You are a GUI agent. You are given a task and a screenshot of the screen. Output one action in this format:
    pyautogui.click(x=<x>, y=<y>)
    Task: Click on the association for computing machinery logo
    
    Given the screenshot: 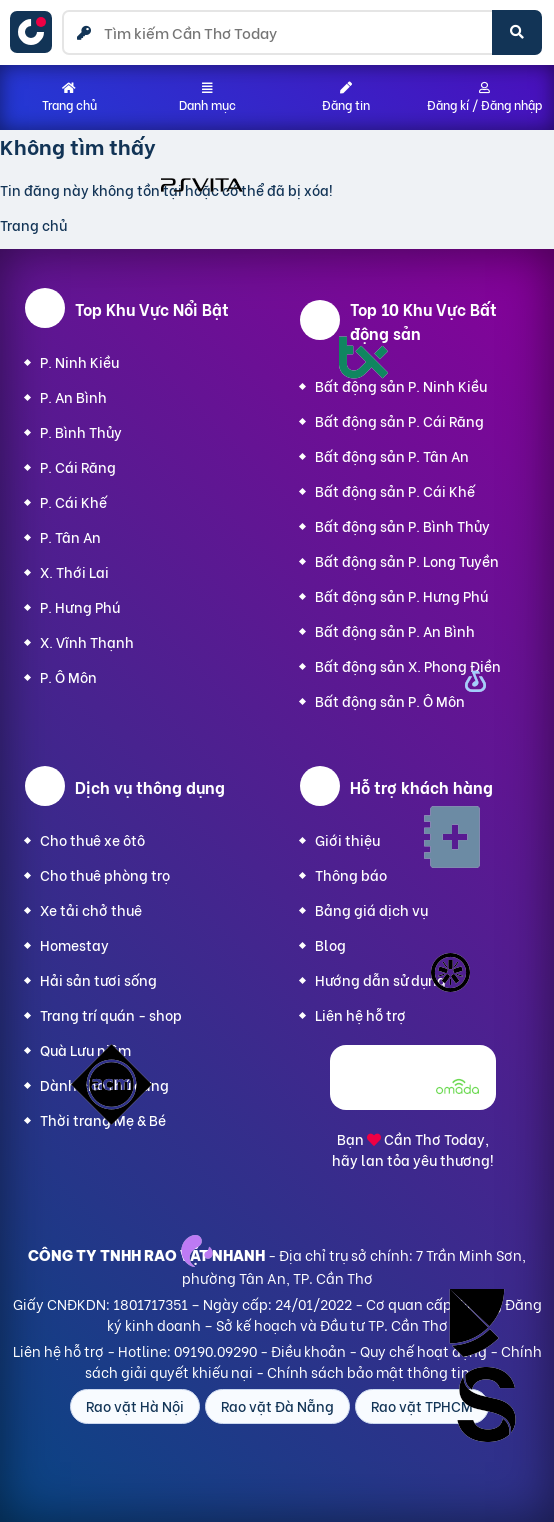 What is the action you would take?
    pyautogui.click(x=111, y=1084)
    